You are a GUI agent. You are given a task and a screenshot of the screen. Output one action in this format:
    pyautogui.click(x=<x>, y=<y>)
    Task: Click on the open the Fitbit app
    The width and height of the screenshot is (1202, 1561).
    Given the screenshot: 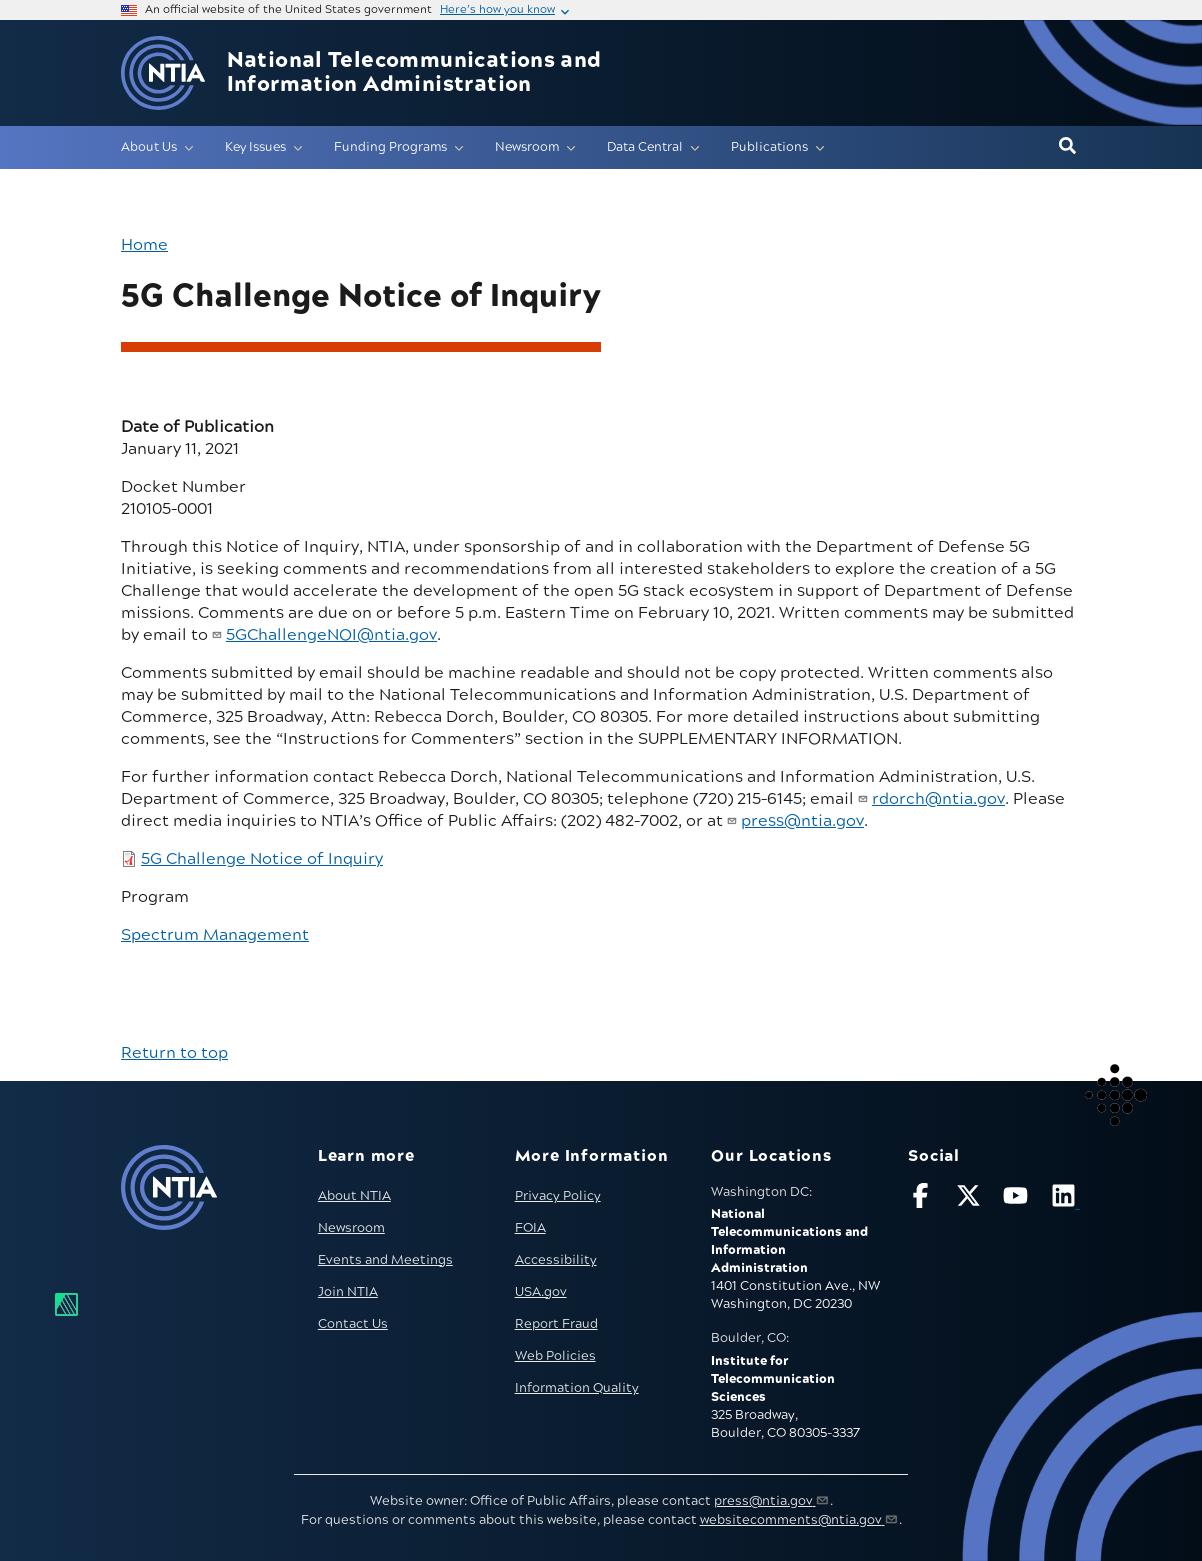 What is the action you would take?
    pyautogui.click(x=1116, y=1095)
    